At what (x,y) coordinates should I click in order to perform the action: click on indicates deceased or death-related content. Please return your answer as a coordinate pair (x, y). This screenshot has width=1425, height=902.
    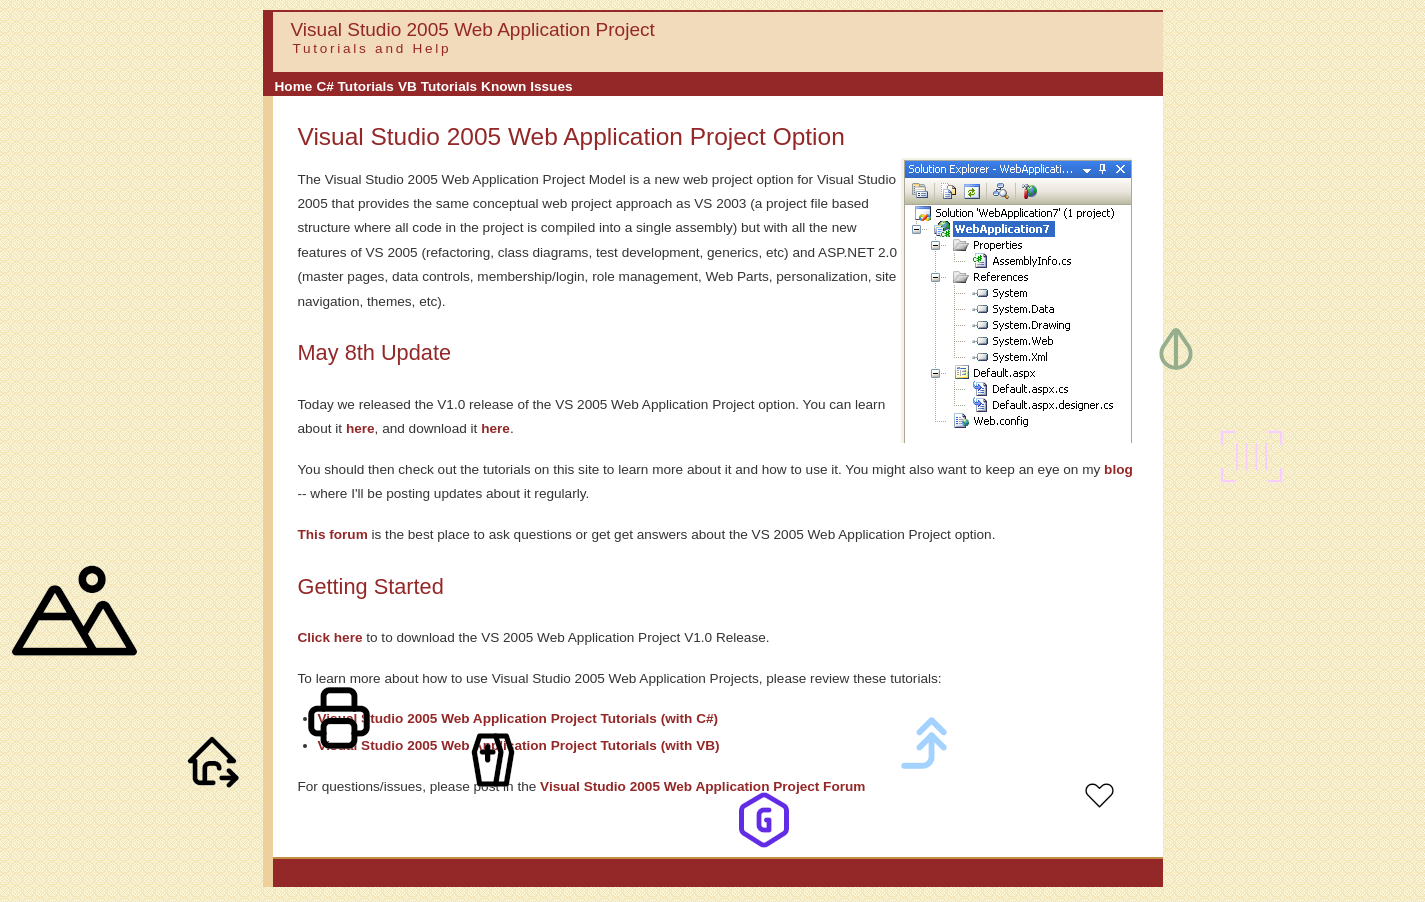
    Looking at the image, I should click on (493, 760).